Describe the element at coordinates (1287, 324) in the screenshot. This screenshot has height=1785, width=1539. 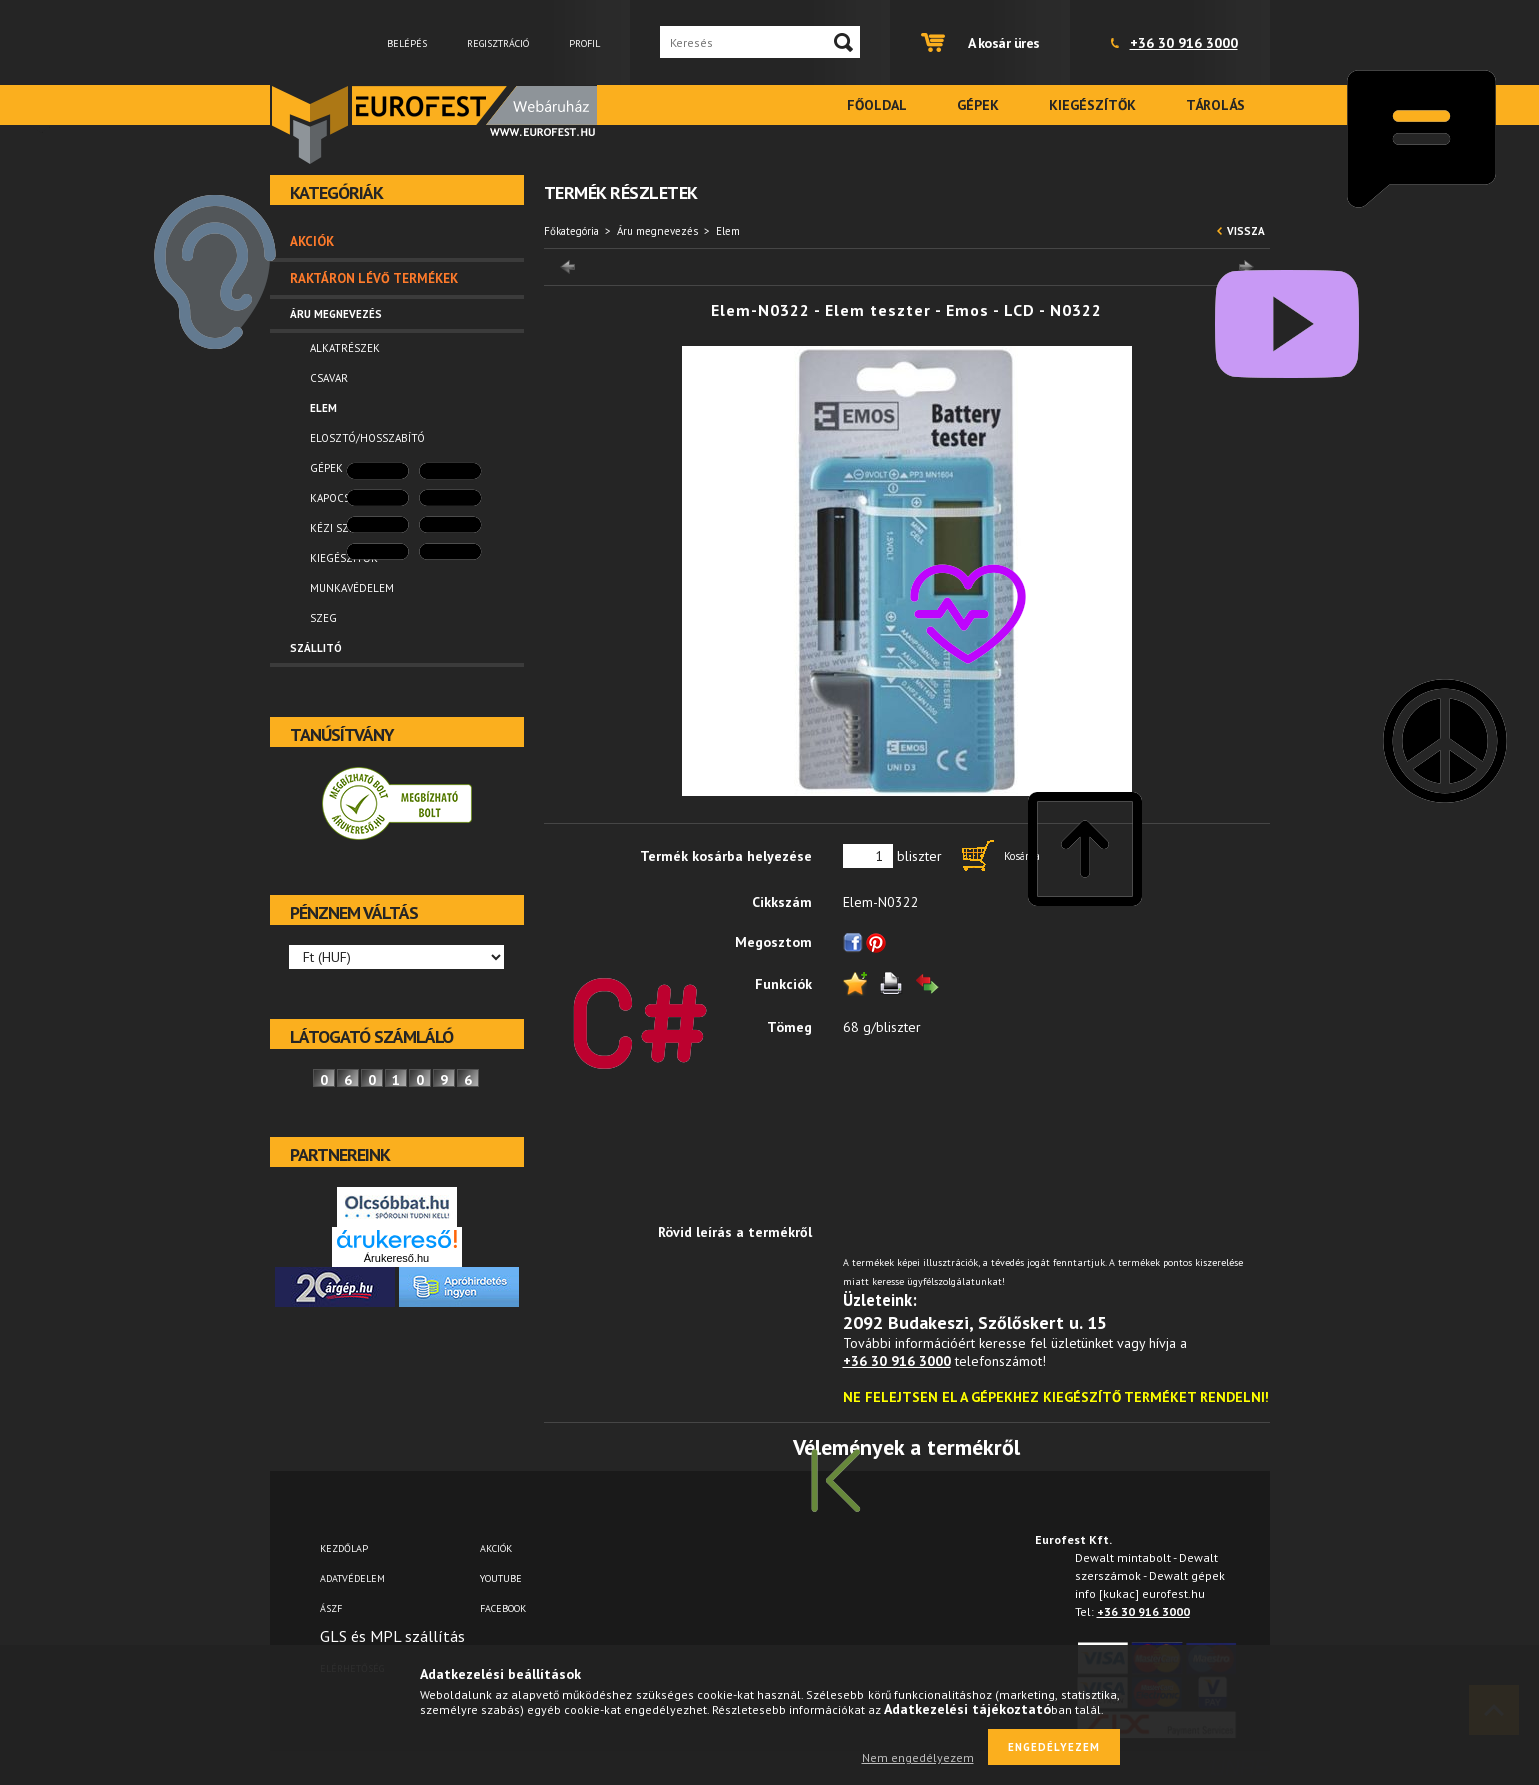
I see `open YouTube app` at that location.